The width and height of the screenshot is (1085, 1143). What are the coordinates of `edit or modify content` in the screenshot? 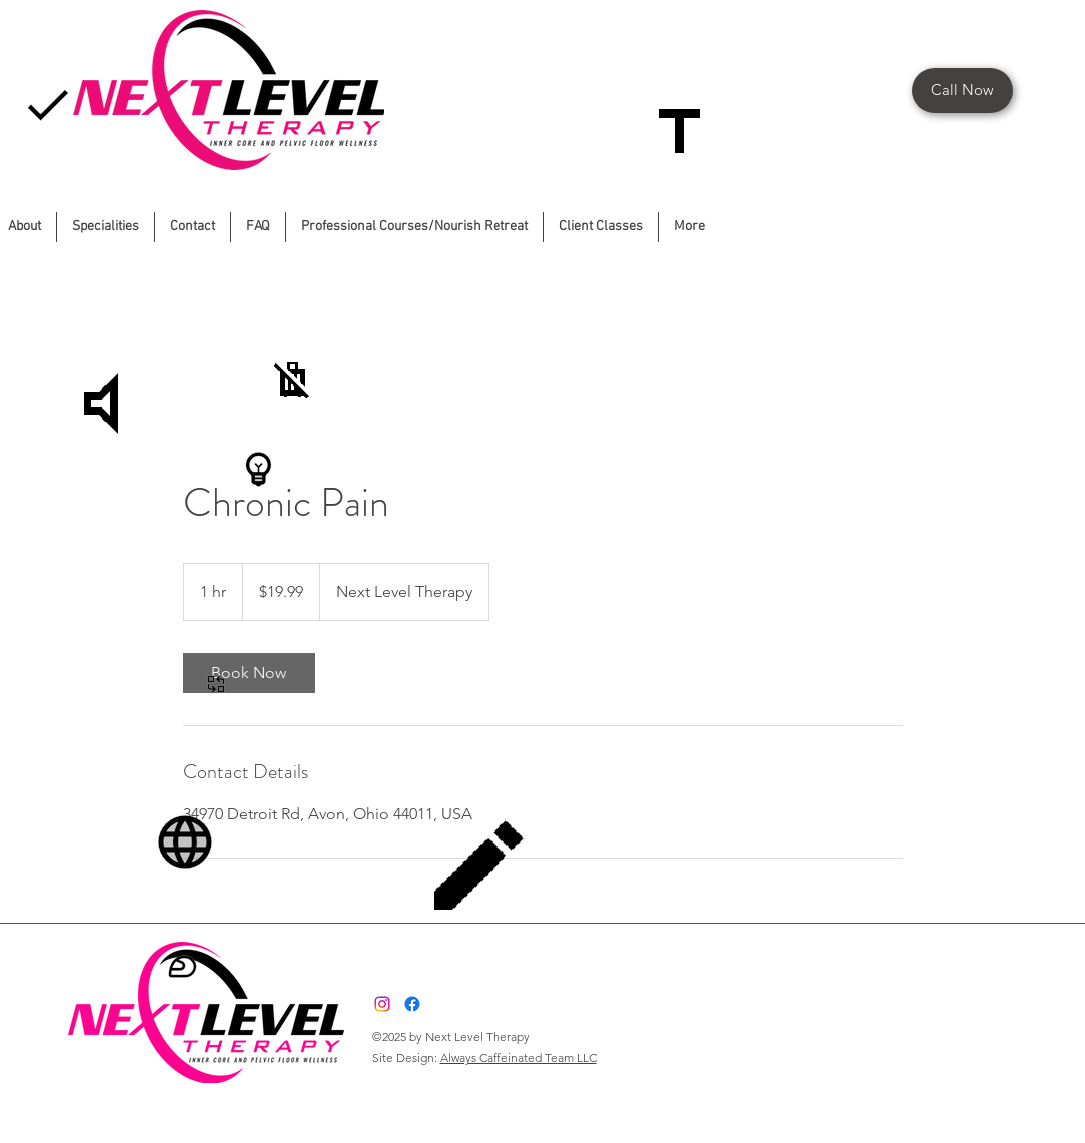 It's located at (478, 866).